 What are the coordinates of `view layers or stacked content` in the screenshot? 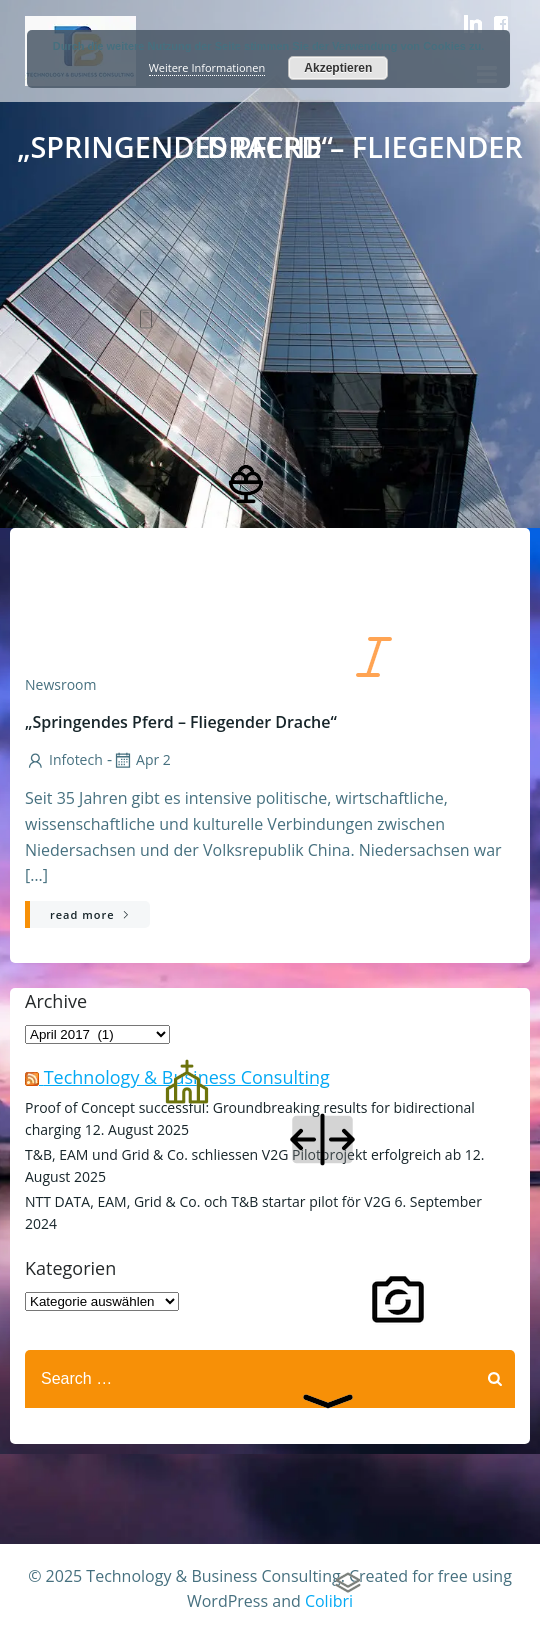 It's located at (348, 1583).